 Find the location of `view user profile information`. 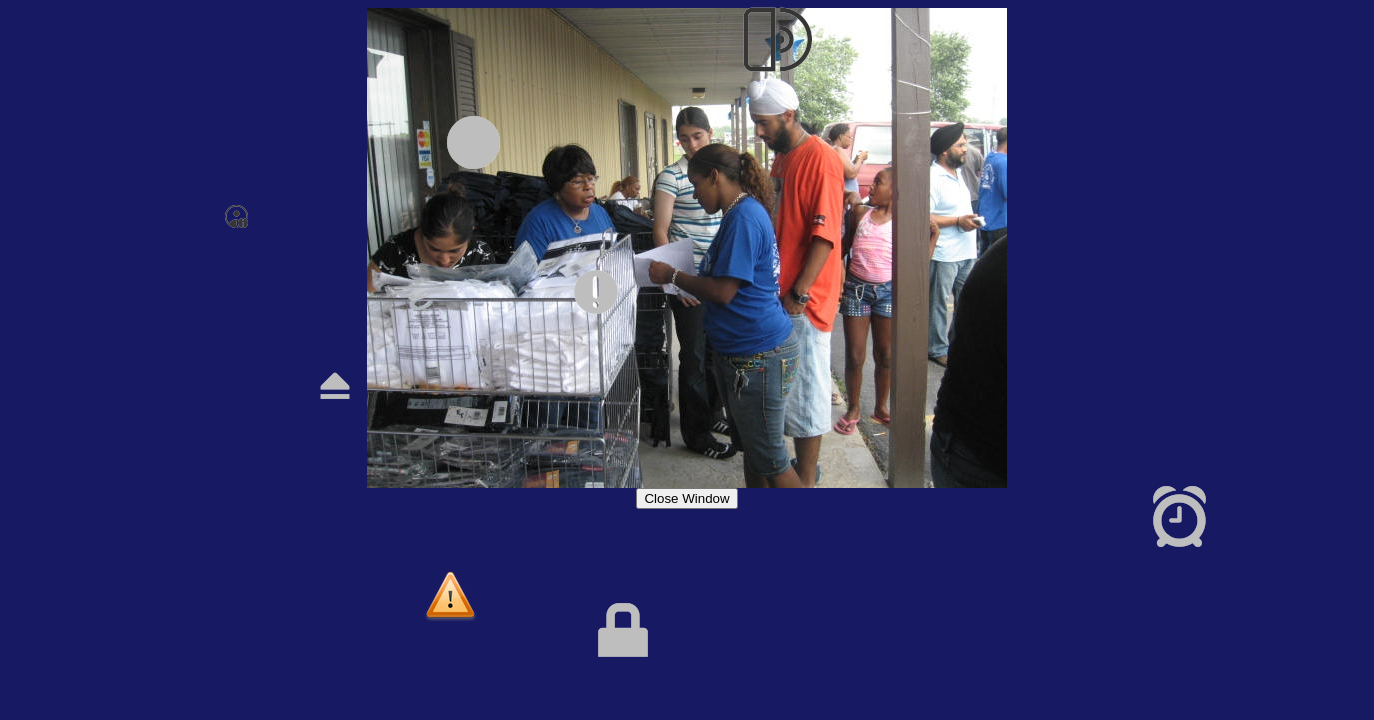

view user profile information is located at coordinates (236, 216).